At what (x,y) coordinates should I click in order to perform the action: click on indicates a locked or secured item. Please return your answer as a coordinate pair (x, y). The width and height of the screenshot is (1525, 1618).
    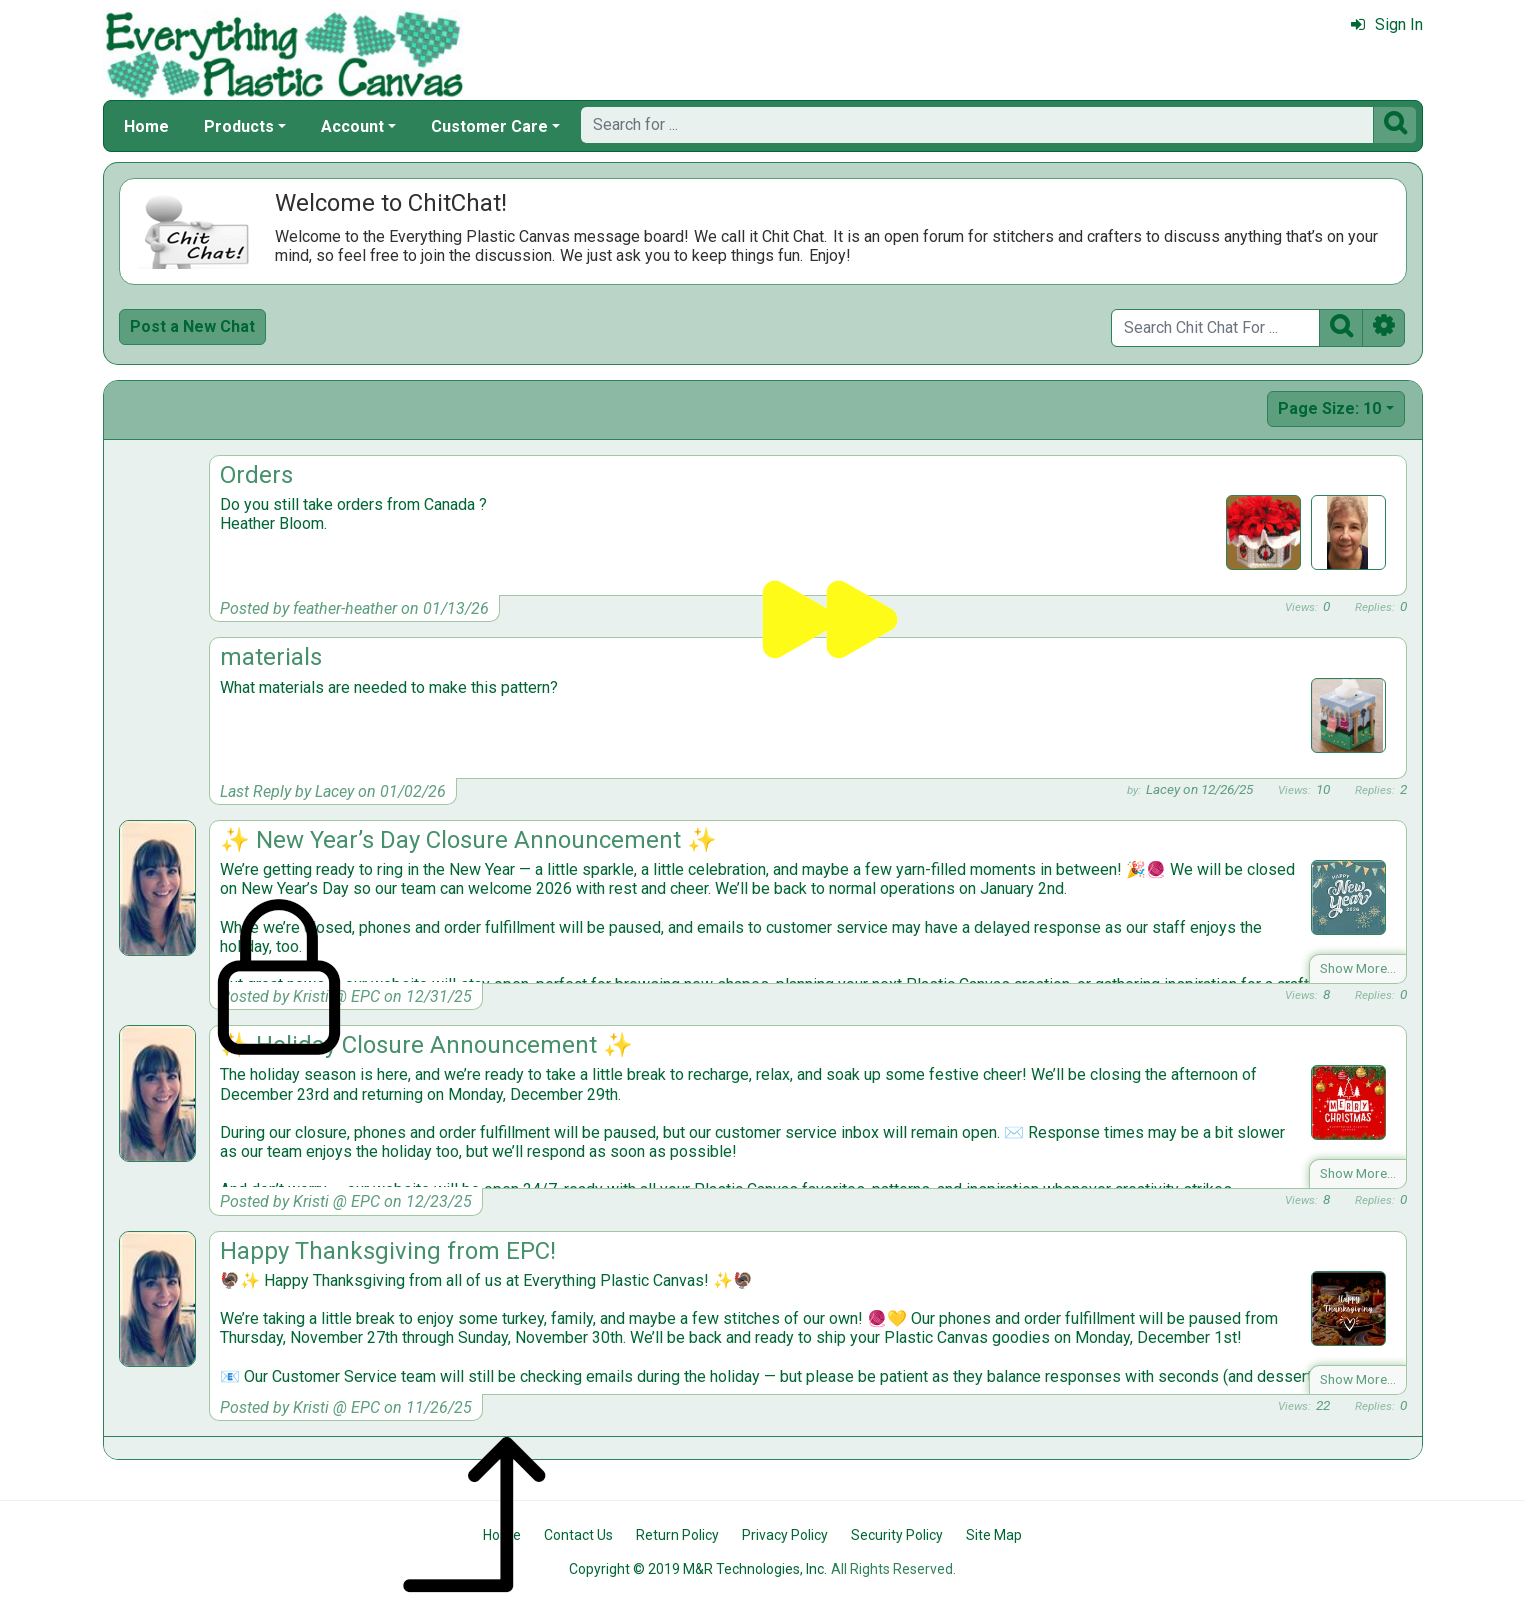
    Looking at the image, I should click on (279, 977).